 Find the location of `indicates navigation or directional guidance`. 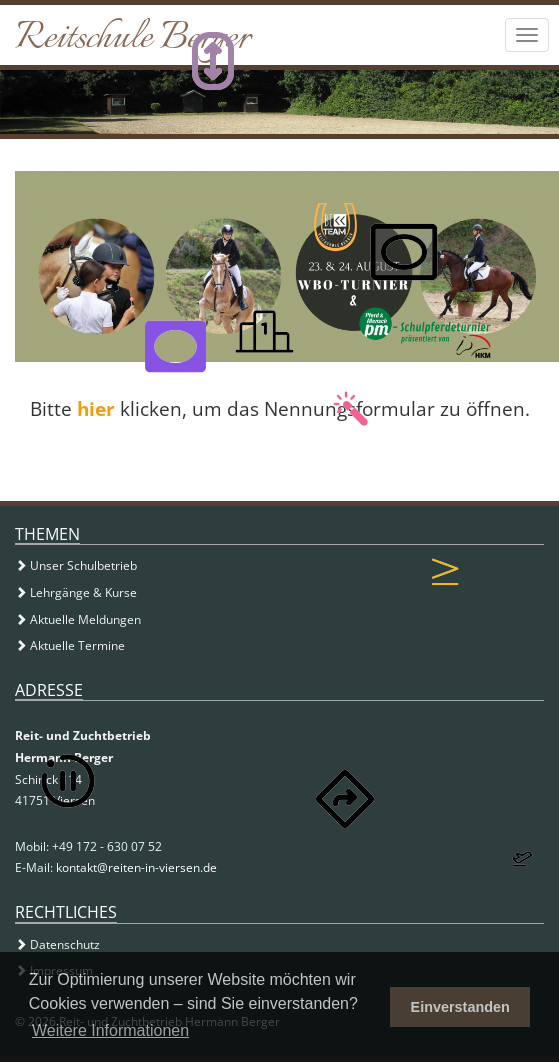

indicates navigation or directional guidance is located at coordinates (345, 799).